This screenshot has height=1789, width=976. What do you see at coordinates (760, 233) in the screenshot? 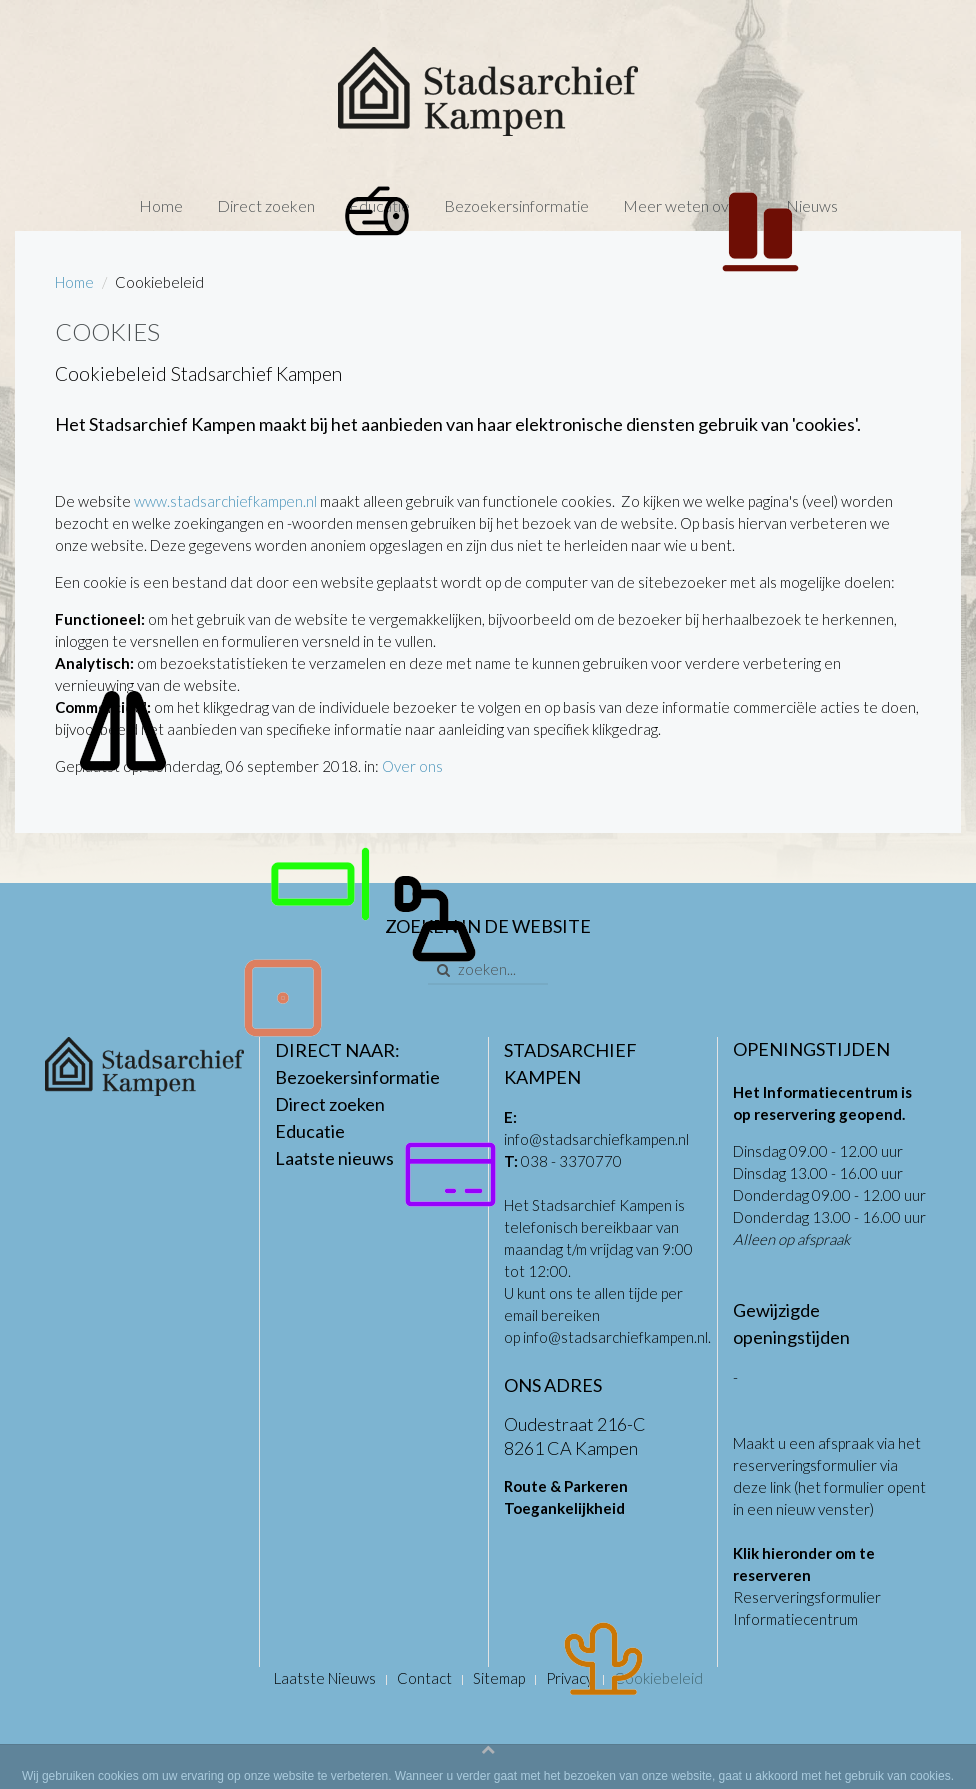
I see `align selected objects to the bottom edge` at bounding box center [760, 233].